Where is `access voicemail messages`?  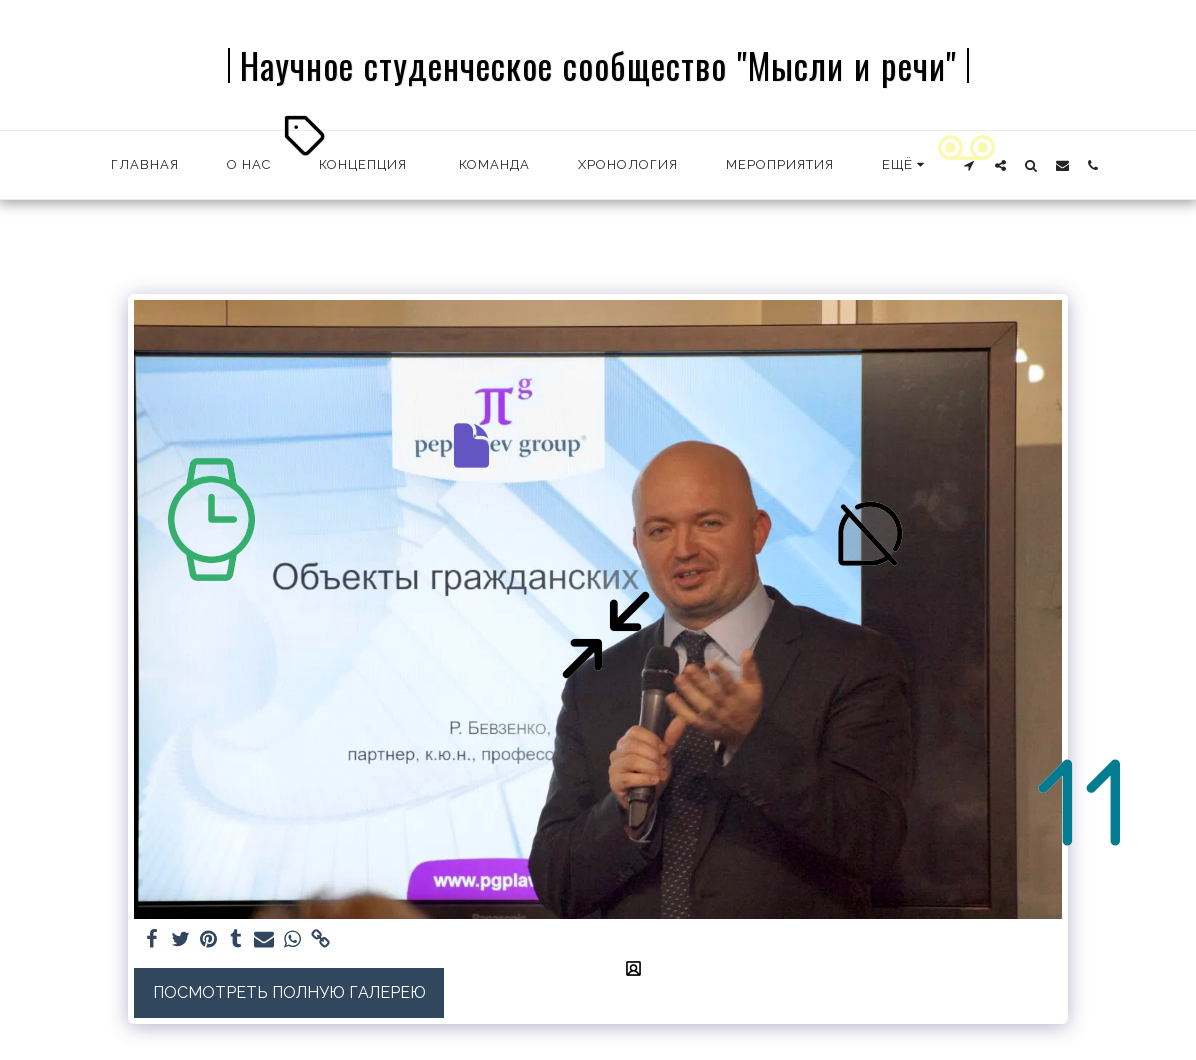
access voicemail messages is located at coordinates (966, 147).